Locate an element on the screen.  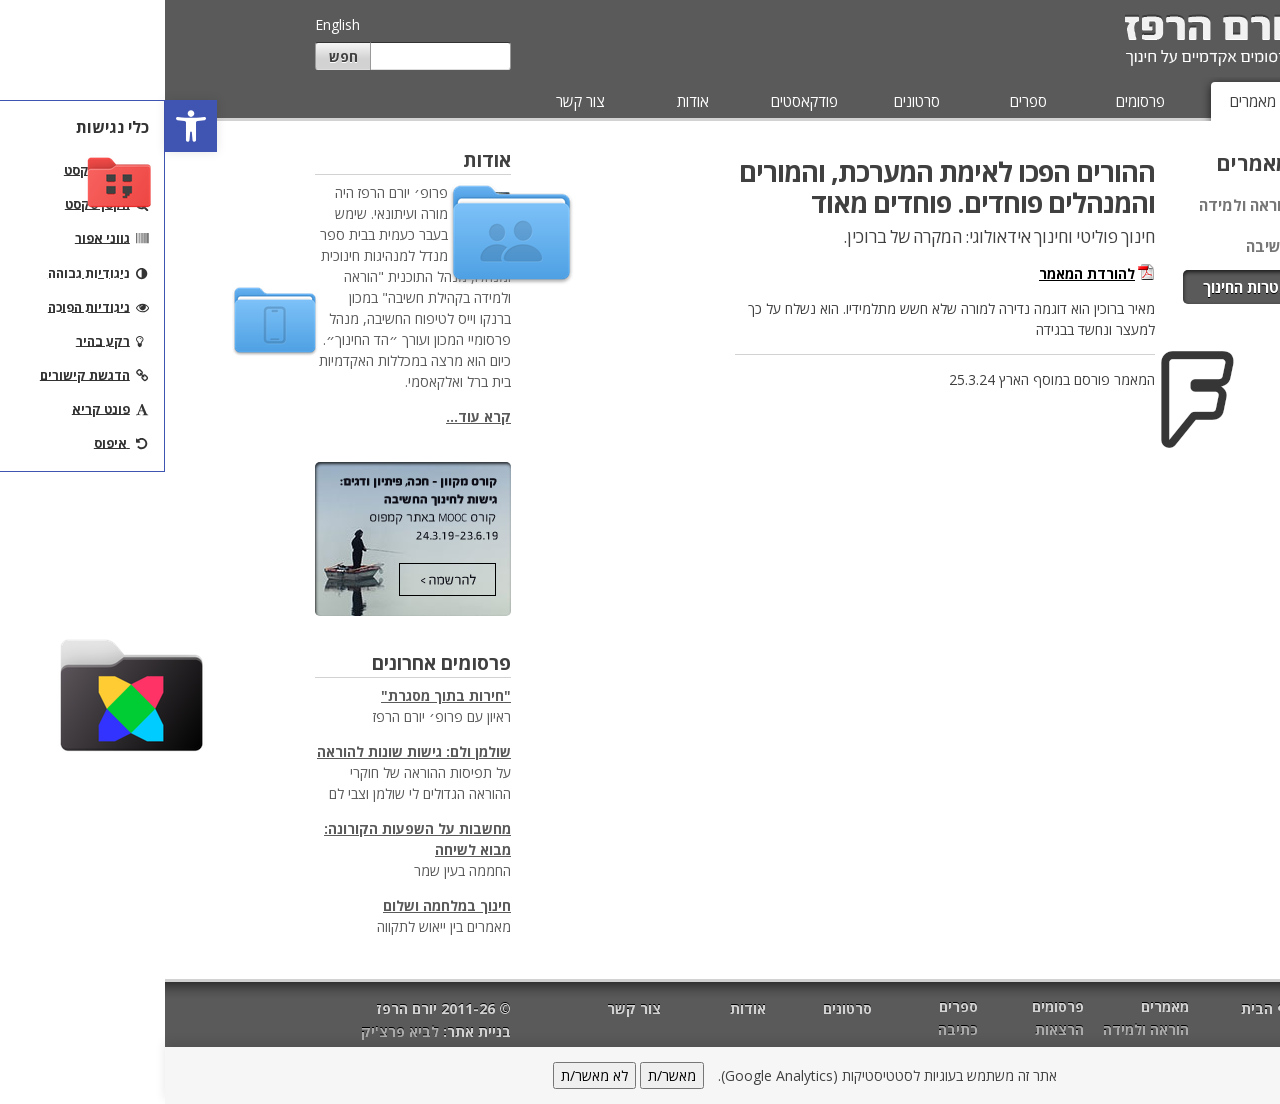
folder containing haxe flixel game engine projects is located at coordinates (131, 699).